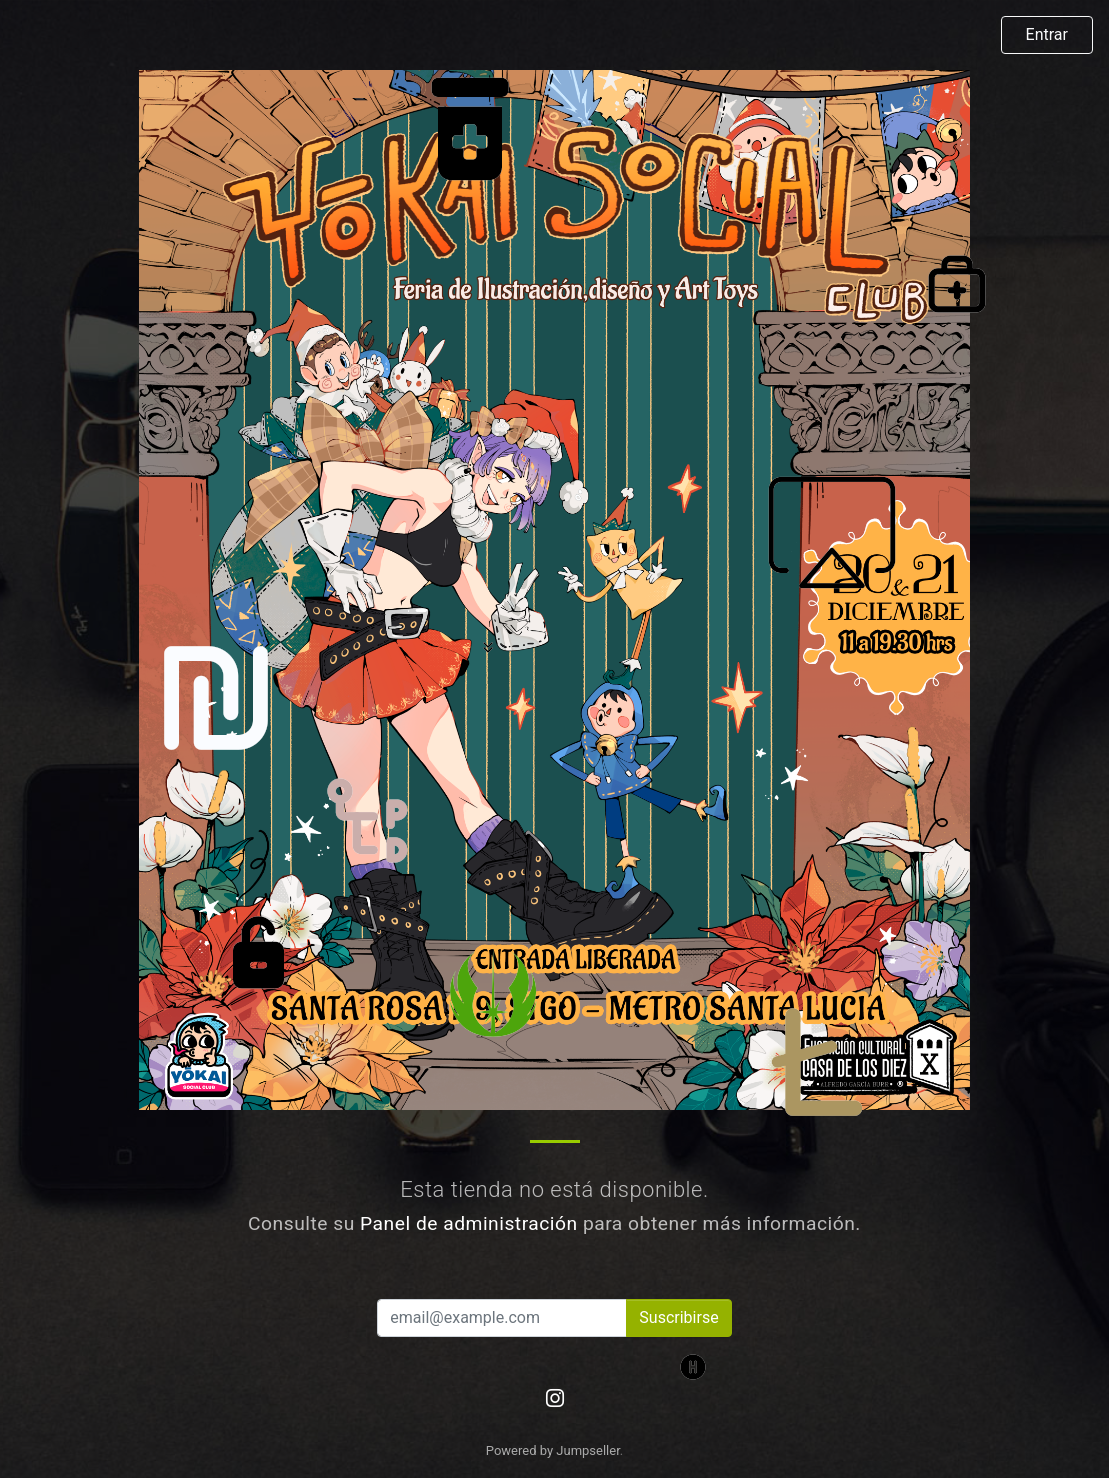  Describe the element at coordinates (216, 698) in the screenshot. I see `indicates price or amount in Israeli shekels` at that location.